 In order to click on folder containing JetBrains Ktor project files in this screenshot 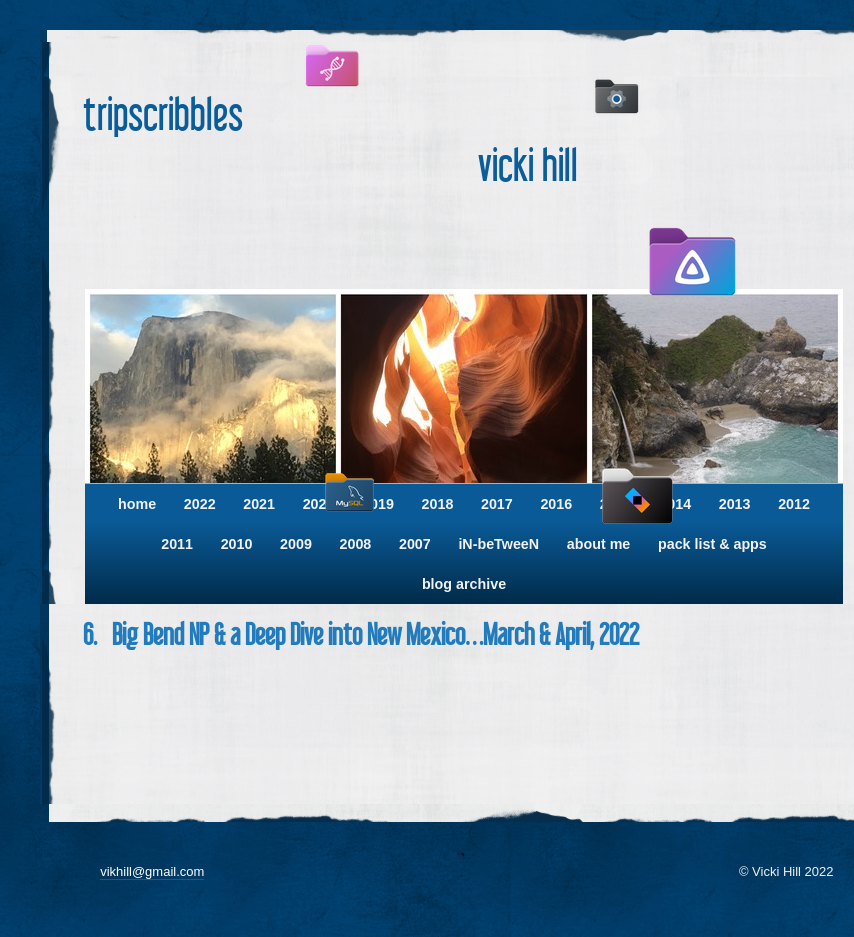, I will do `click(637, 498)`.